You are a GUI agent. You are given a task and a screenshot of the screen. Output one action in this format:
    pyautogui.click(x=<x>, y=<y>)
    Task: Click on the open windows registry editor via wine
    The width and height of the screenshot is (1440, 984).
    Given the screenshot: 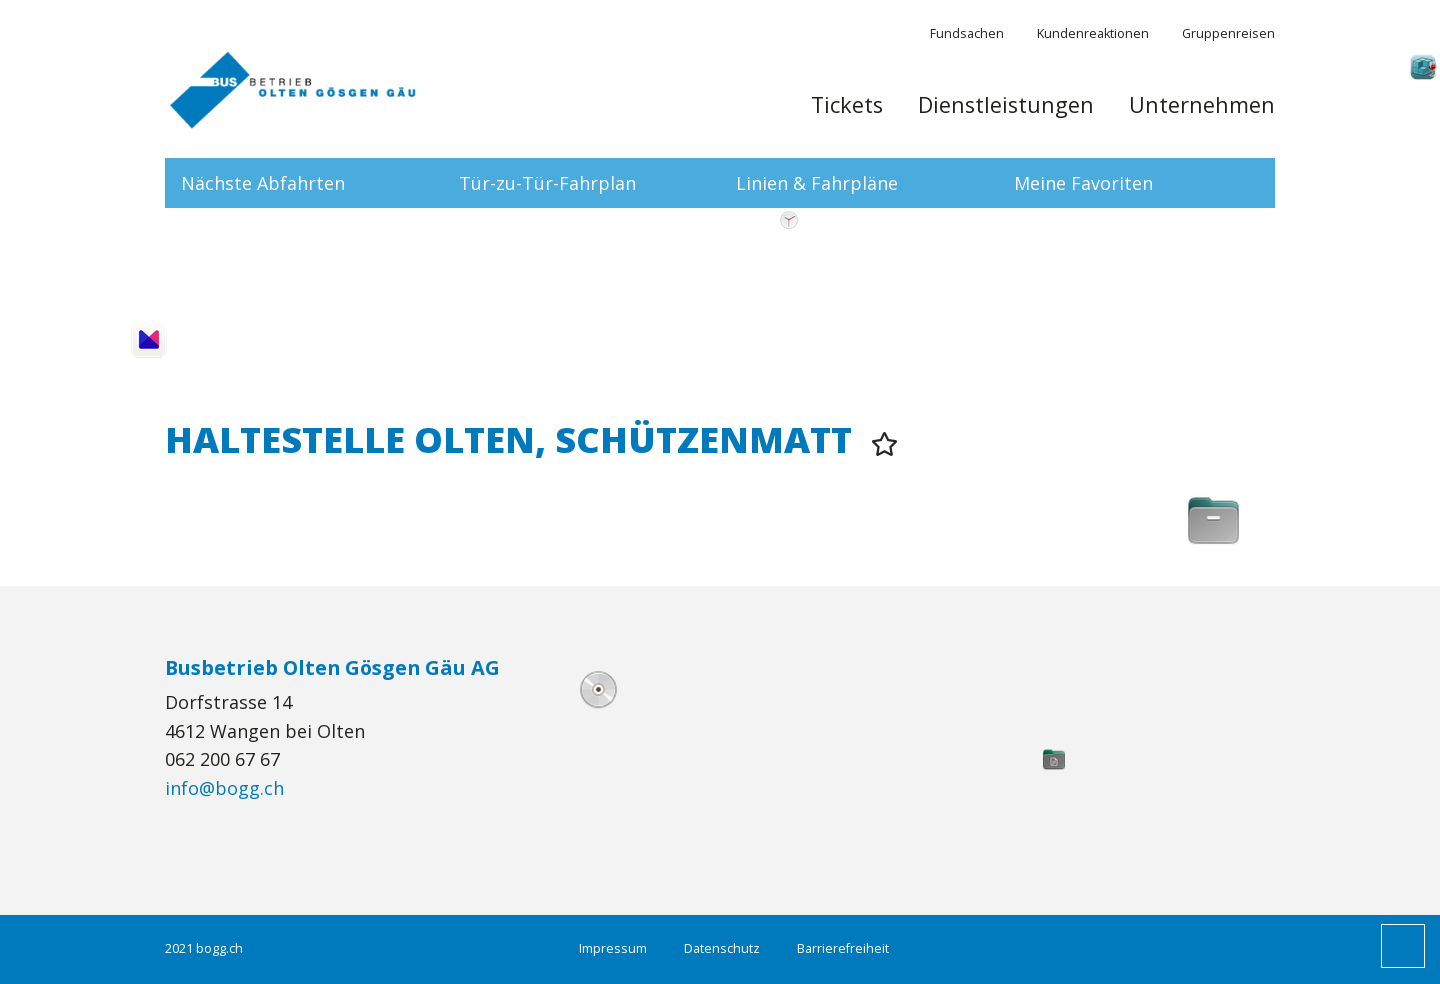 What is the action you would take?
    pyautogui.click(x=1423, y=67)
    